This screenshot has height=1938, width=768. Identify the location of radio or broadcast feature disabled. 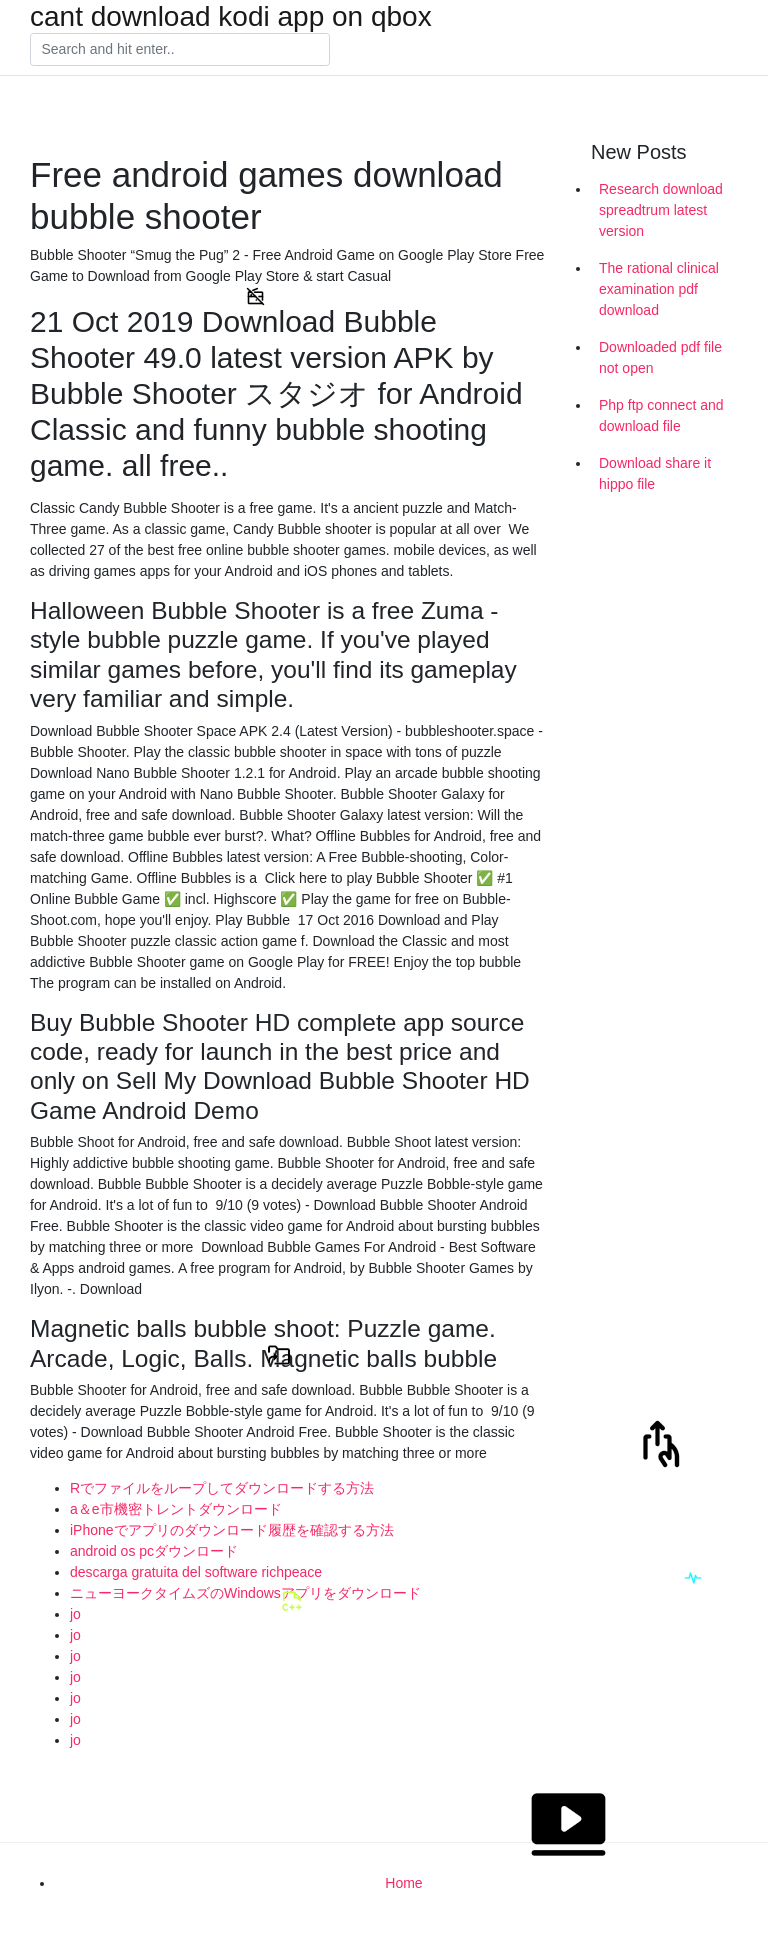
(255, 296).